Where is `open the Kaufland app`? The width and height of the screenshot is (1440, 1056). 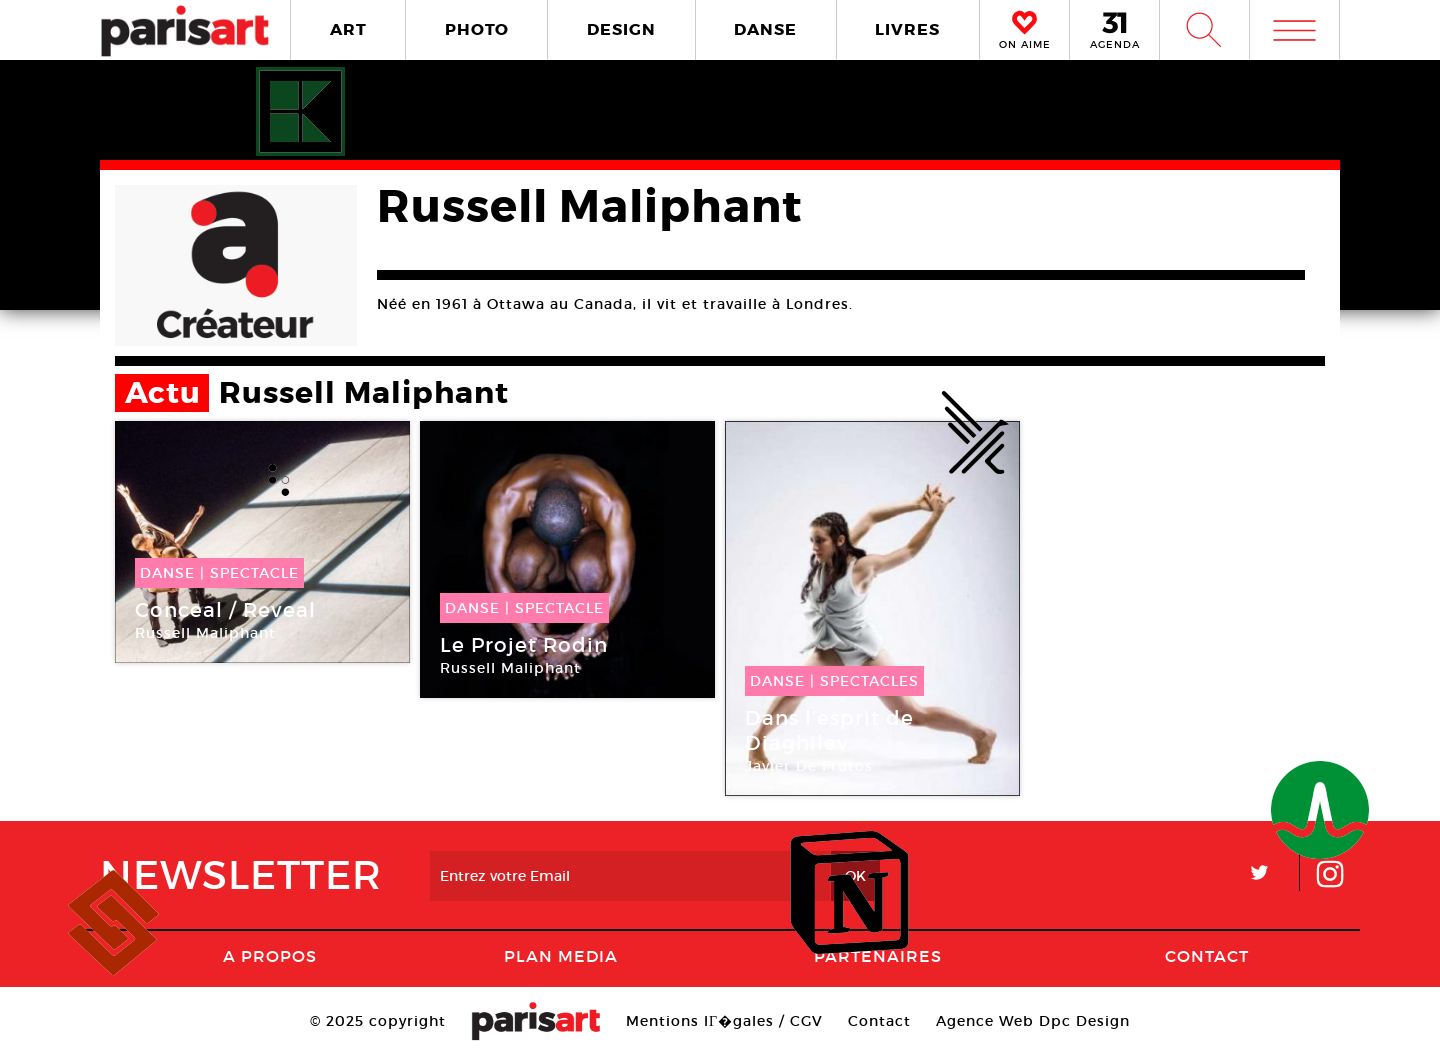
open the Kaufland app is located at coordinates (300, 111).